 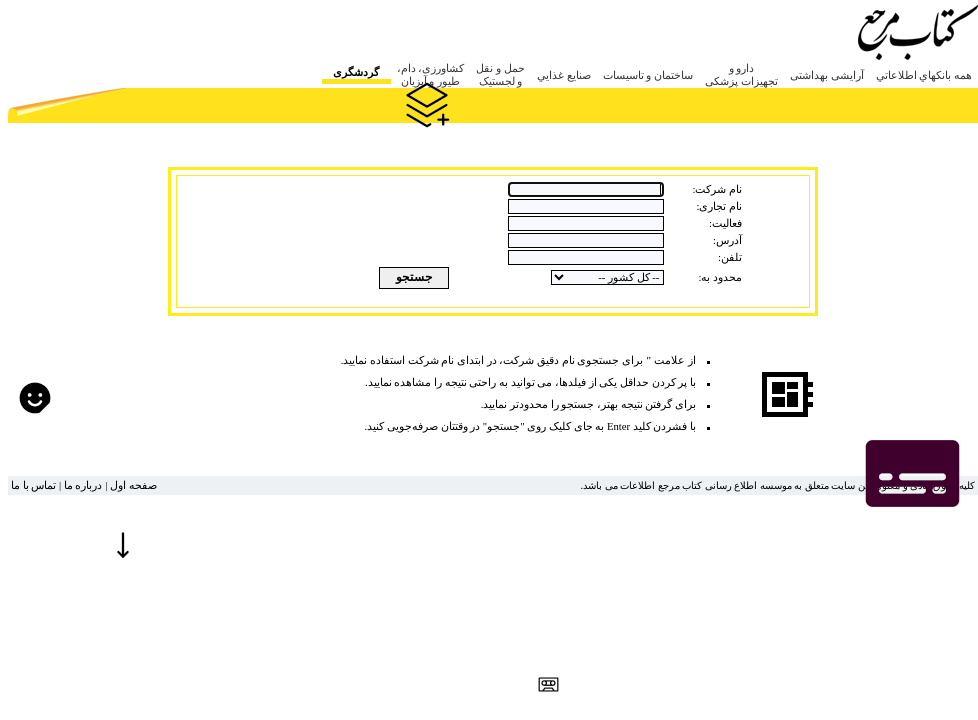 I want to click on enable subtitles or closed captions, so click(x=912, y=473).